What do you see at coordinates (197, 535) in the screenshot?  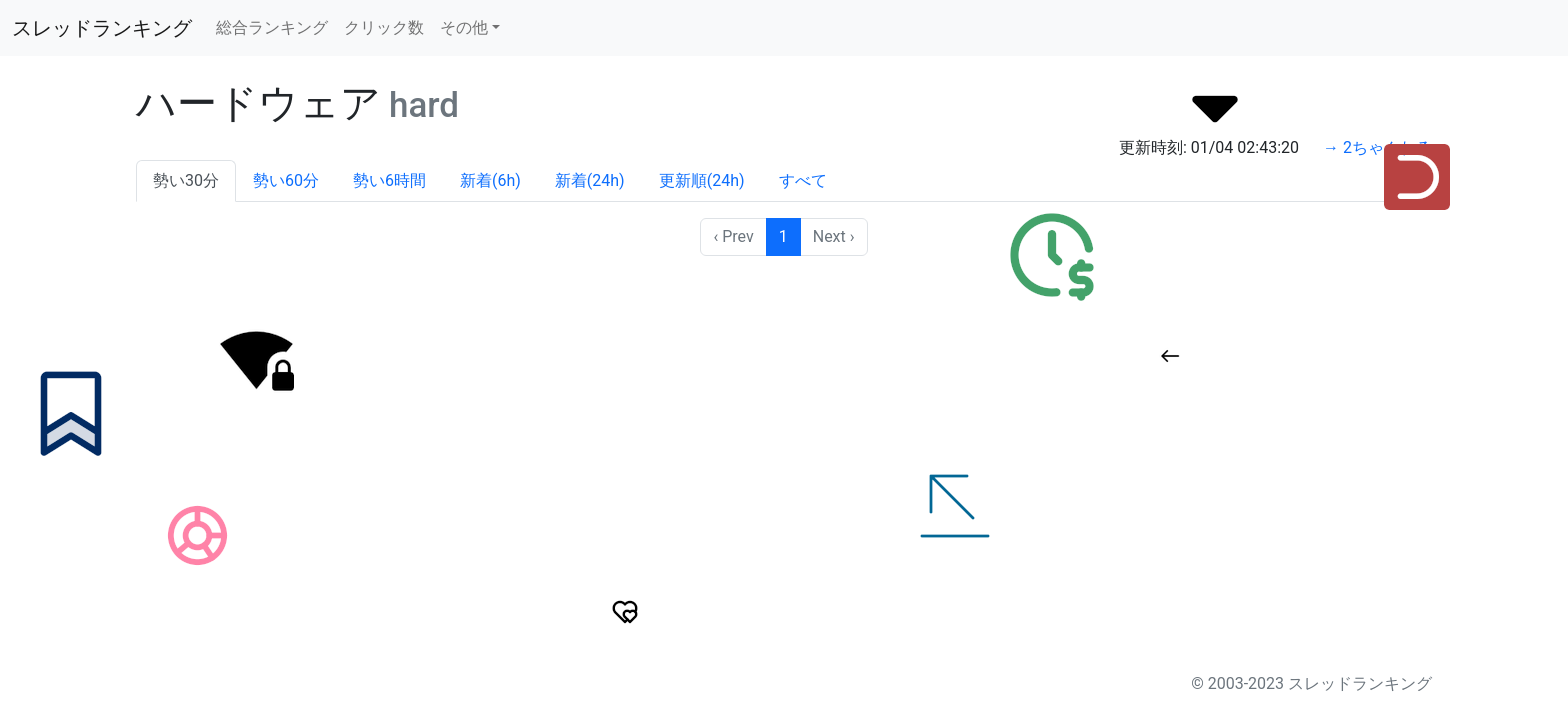 I see `view data breakdown in a donut chart` at bounding box center [197, 535].